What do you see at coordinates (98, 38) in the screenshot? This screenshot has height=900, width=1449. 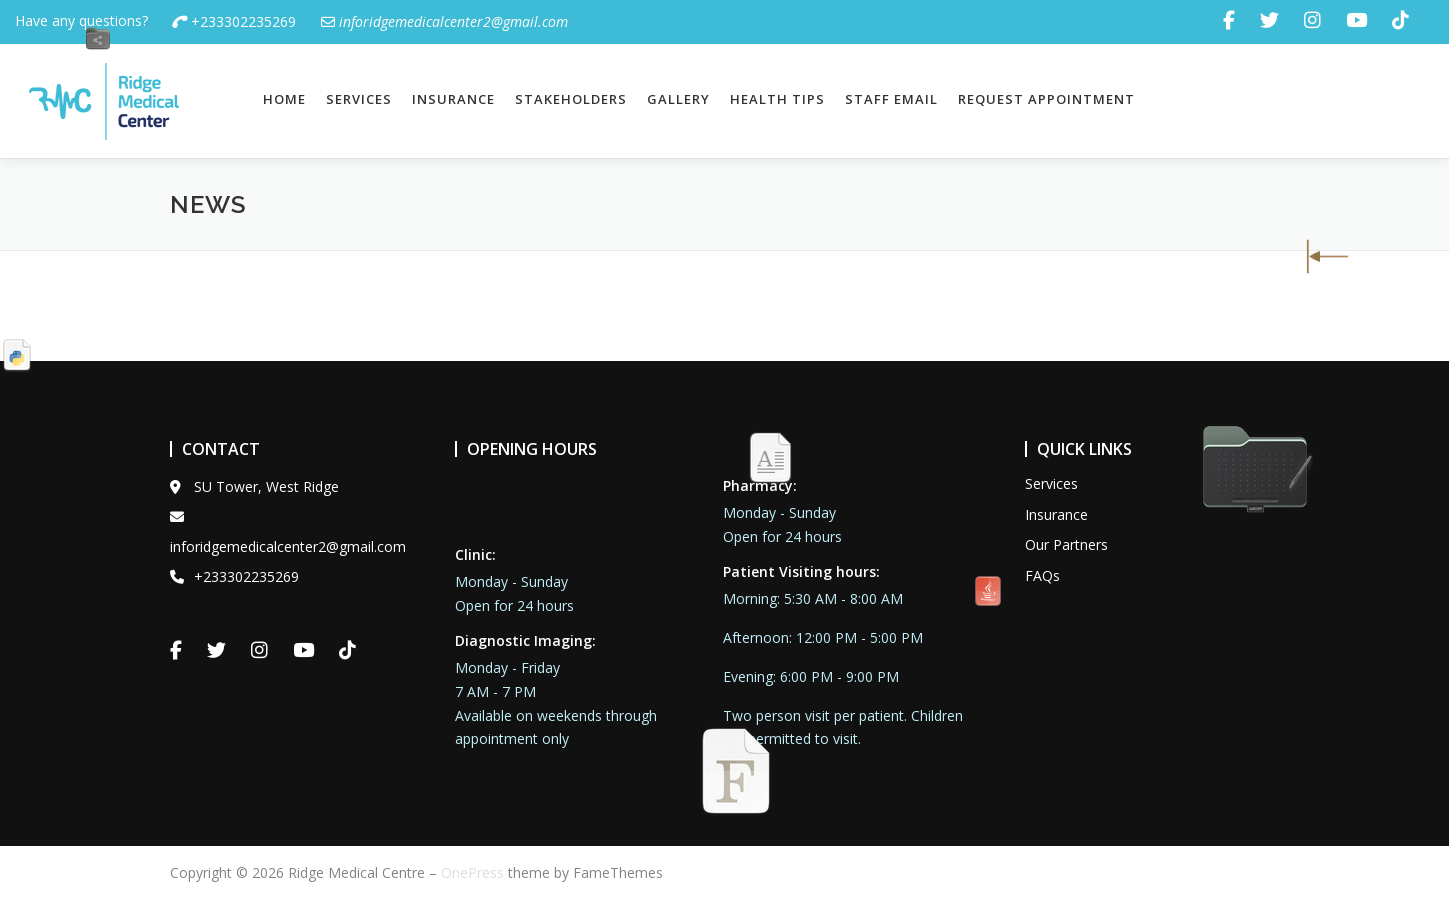 I see `open your public shared folder` at bounding box center [98, 38].